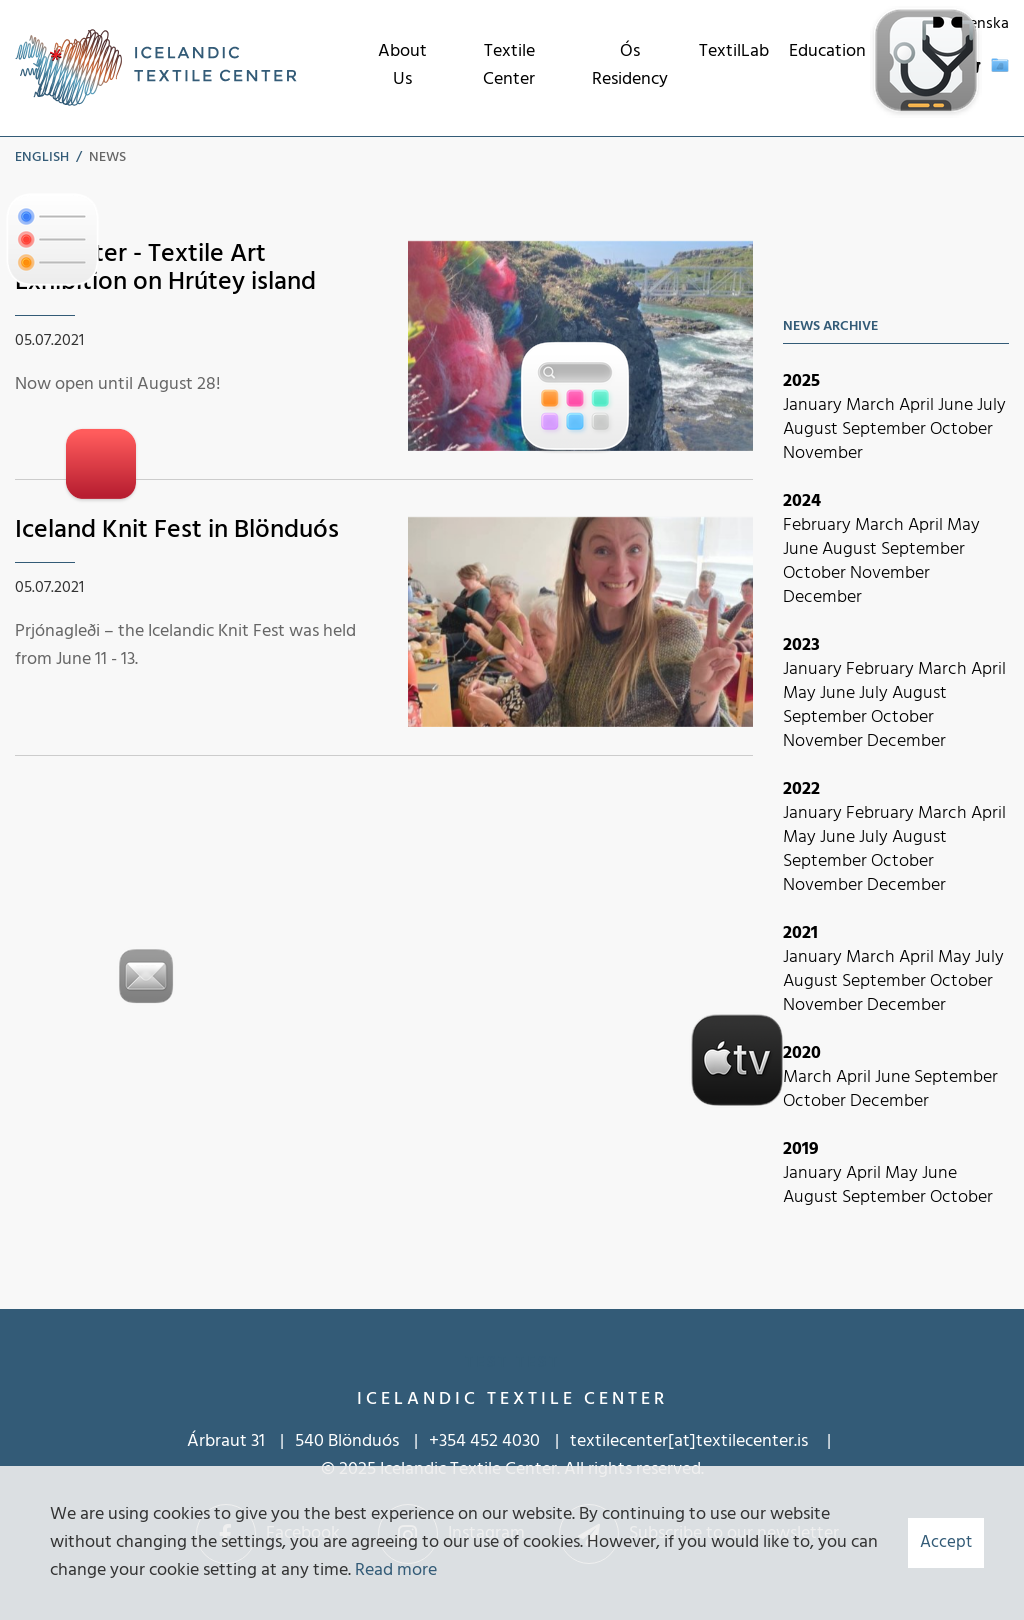  I want to click on open Affinity Designer project files folder, so click(1000, 65).